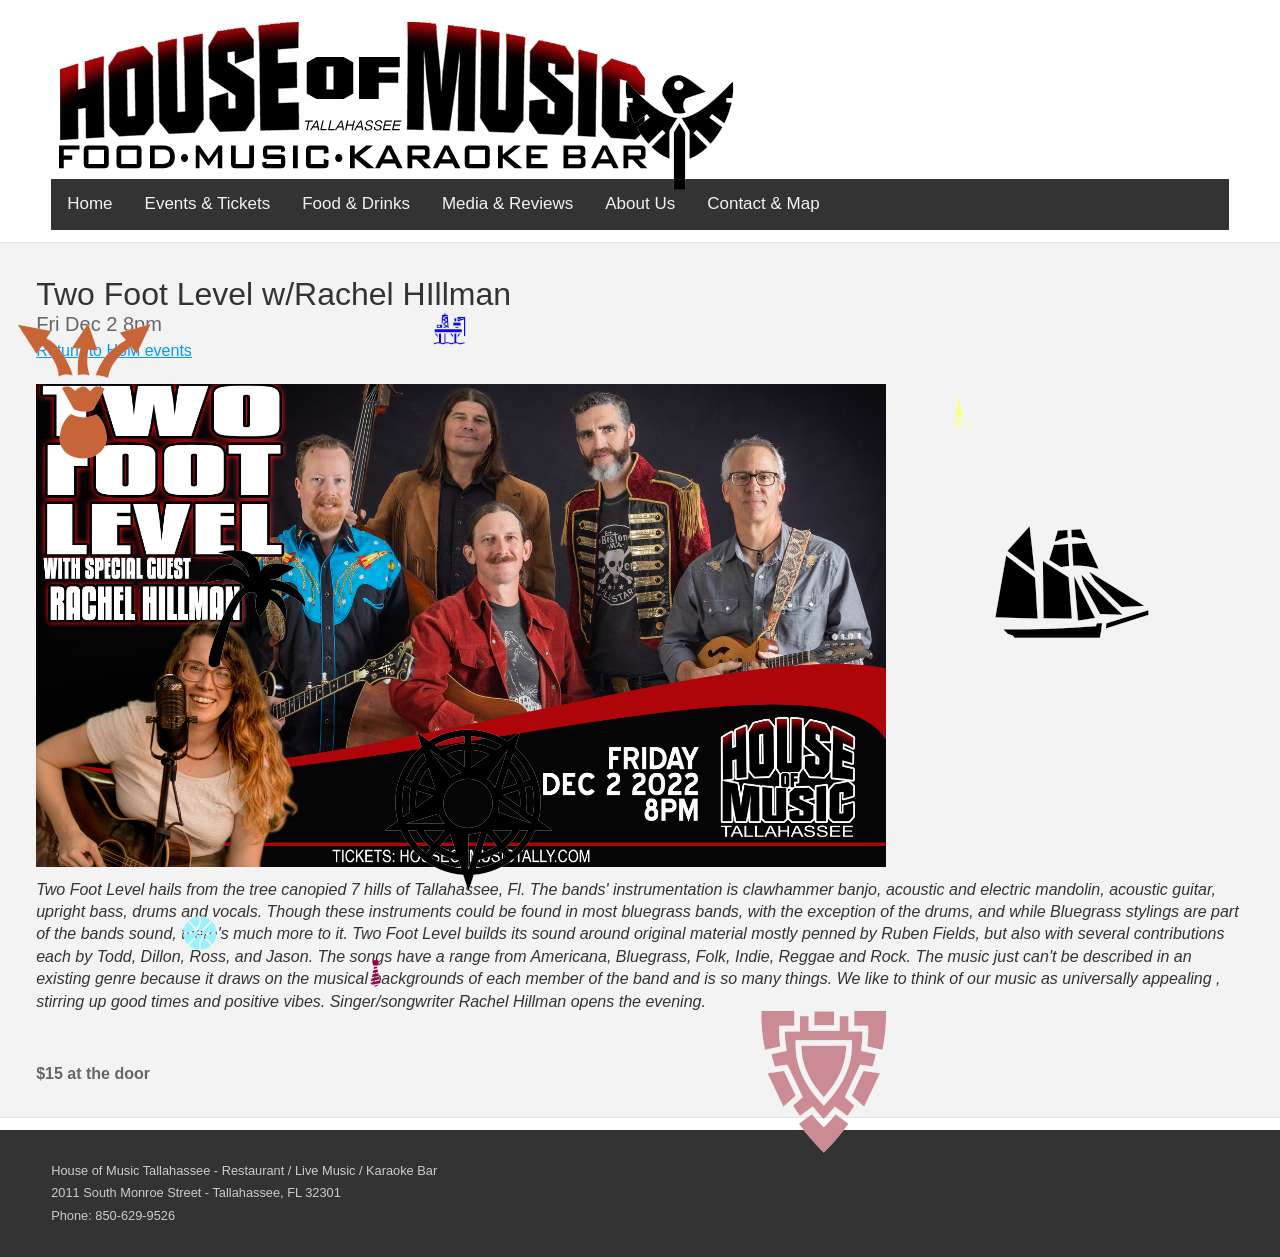  Describe the element at coordinates (200, 933) in the screenshot. I see `access basketball or sports content` at that location.